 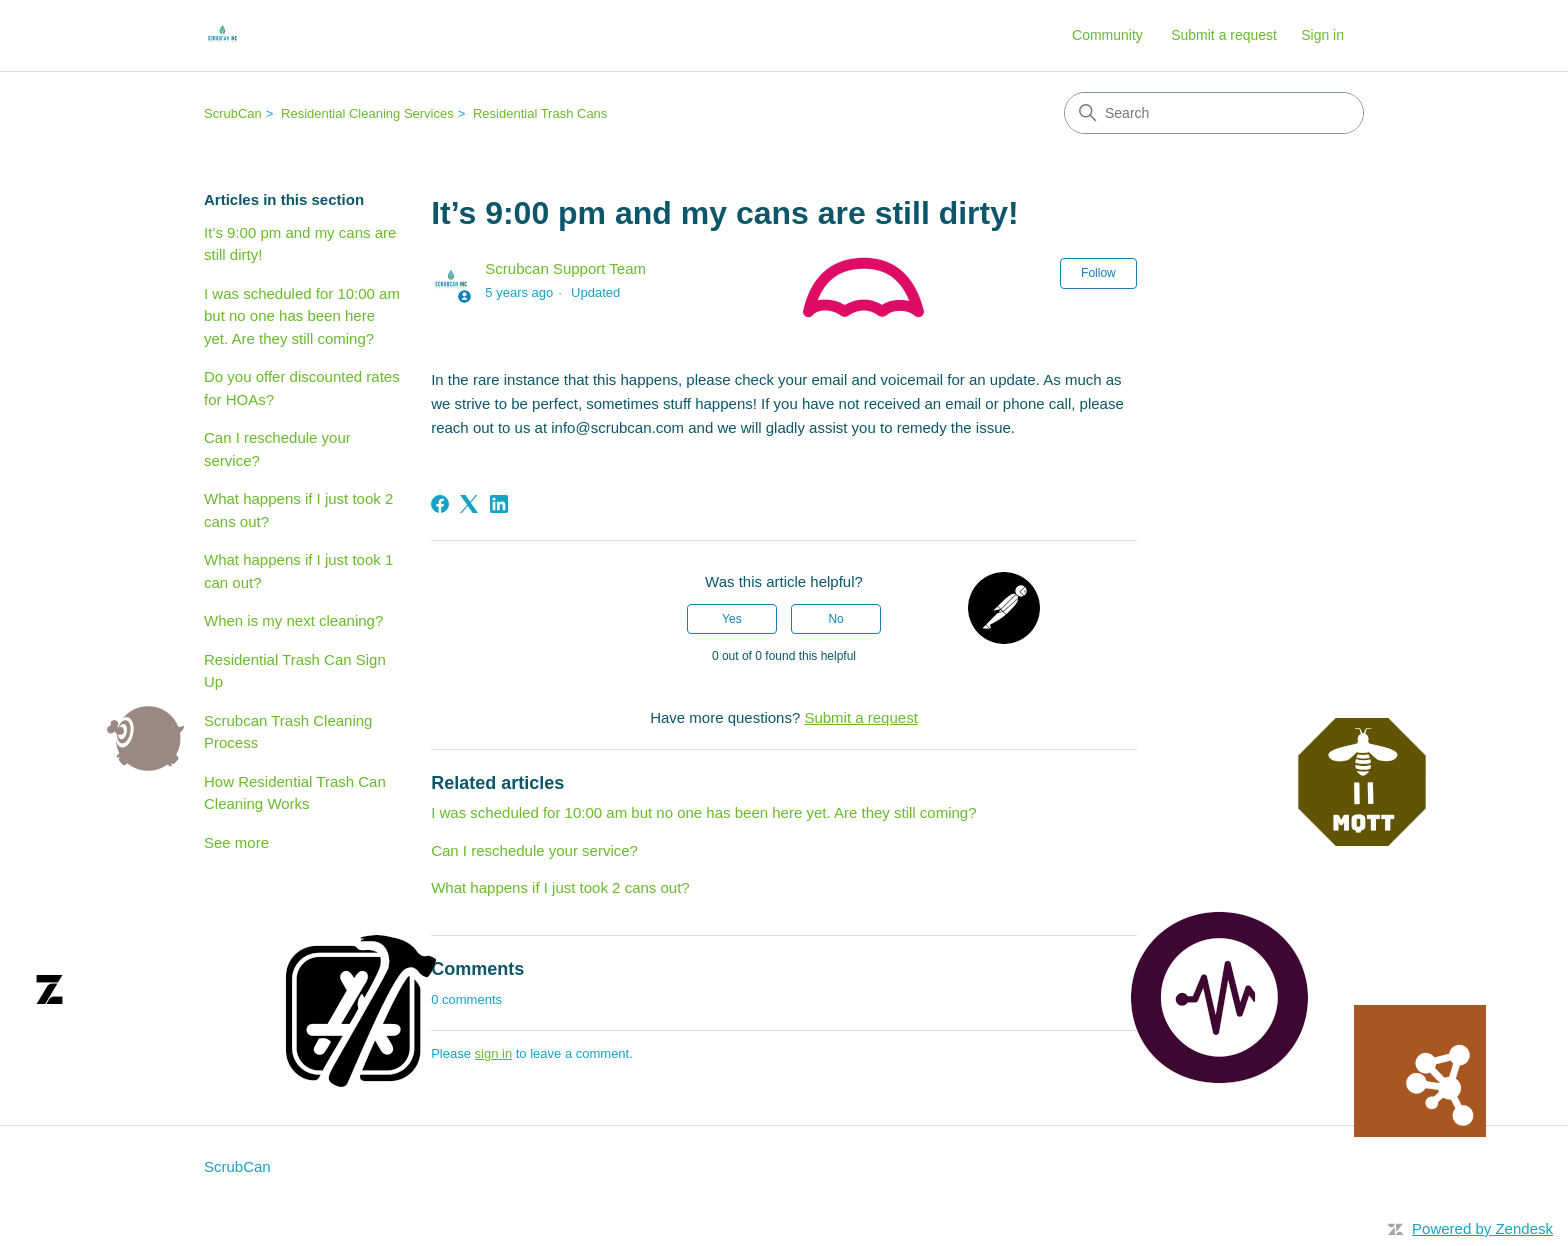 I want to click on open postman API development tool, so click(x=1004, y=608).